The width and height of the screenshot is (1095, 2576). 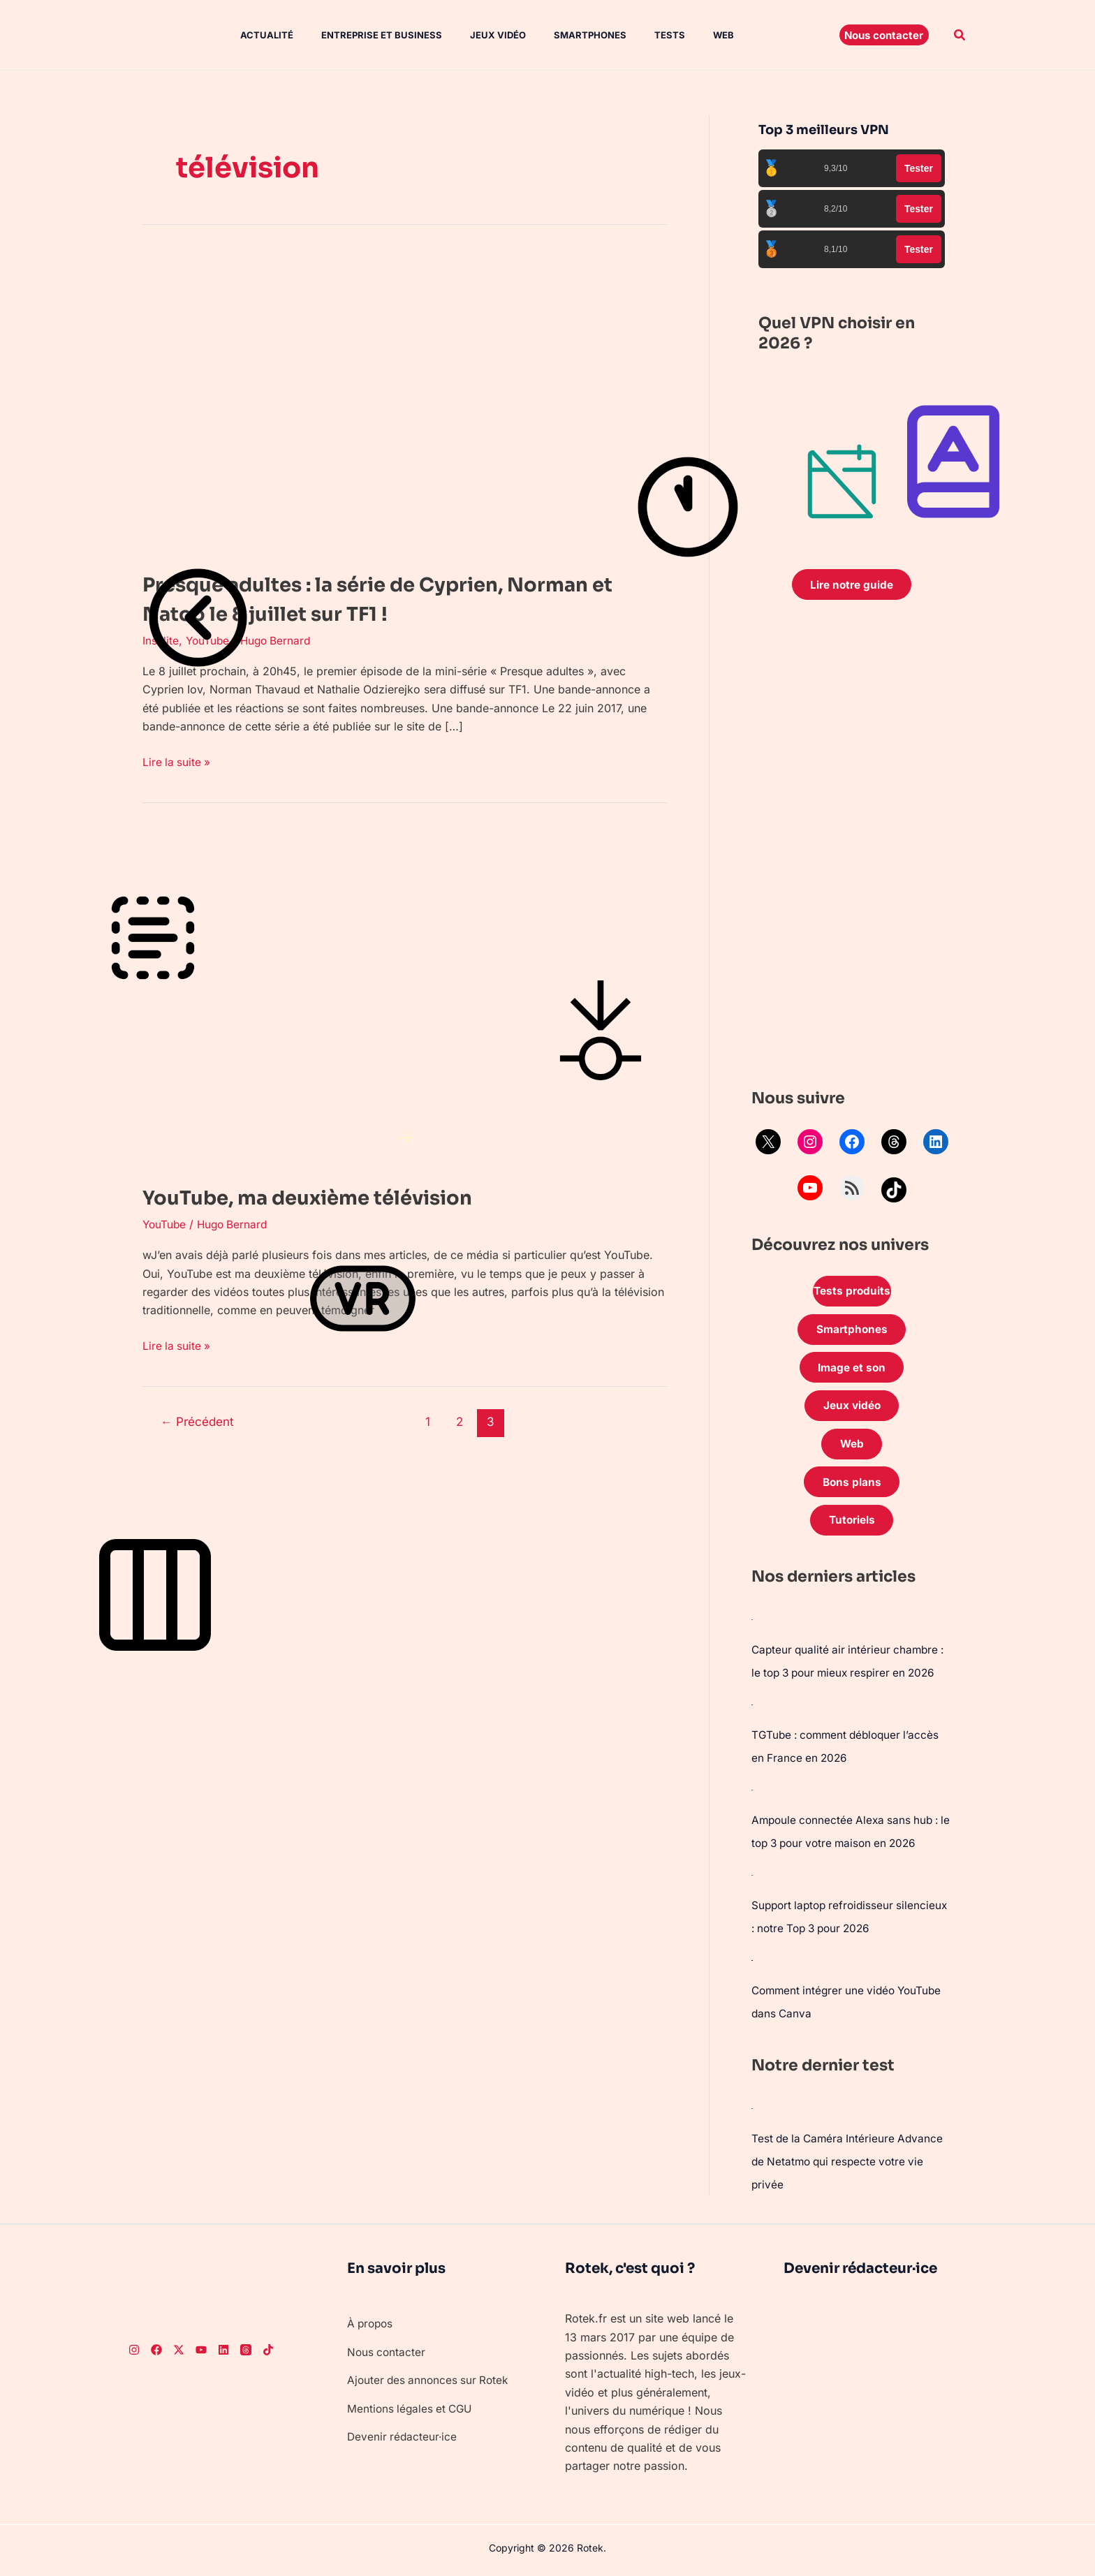 I want to click on access dictionary or glossary, so click(x=953, y=462).